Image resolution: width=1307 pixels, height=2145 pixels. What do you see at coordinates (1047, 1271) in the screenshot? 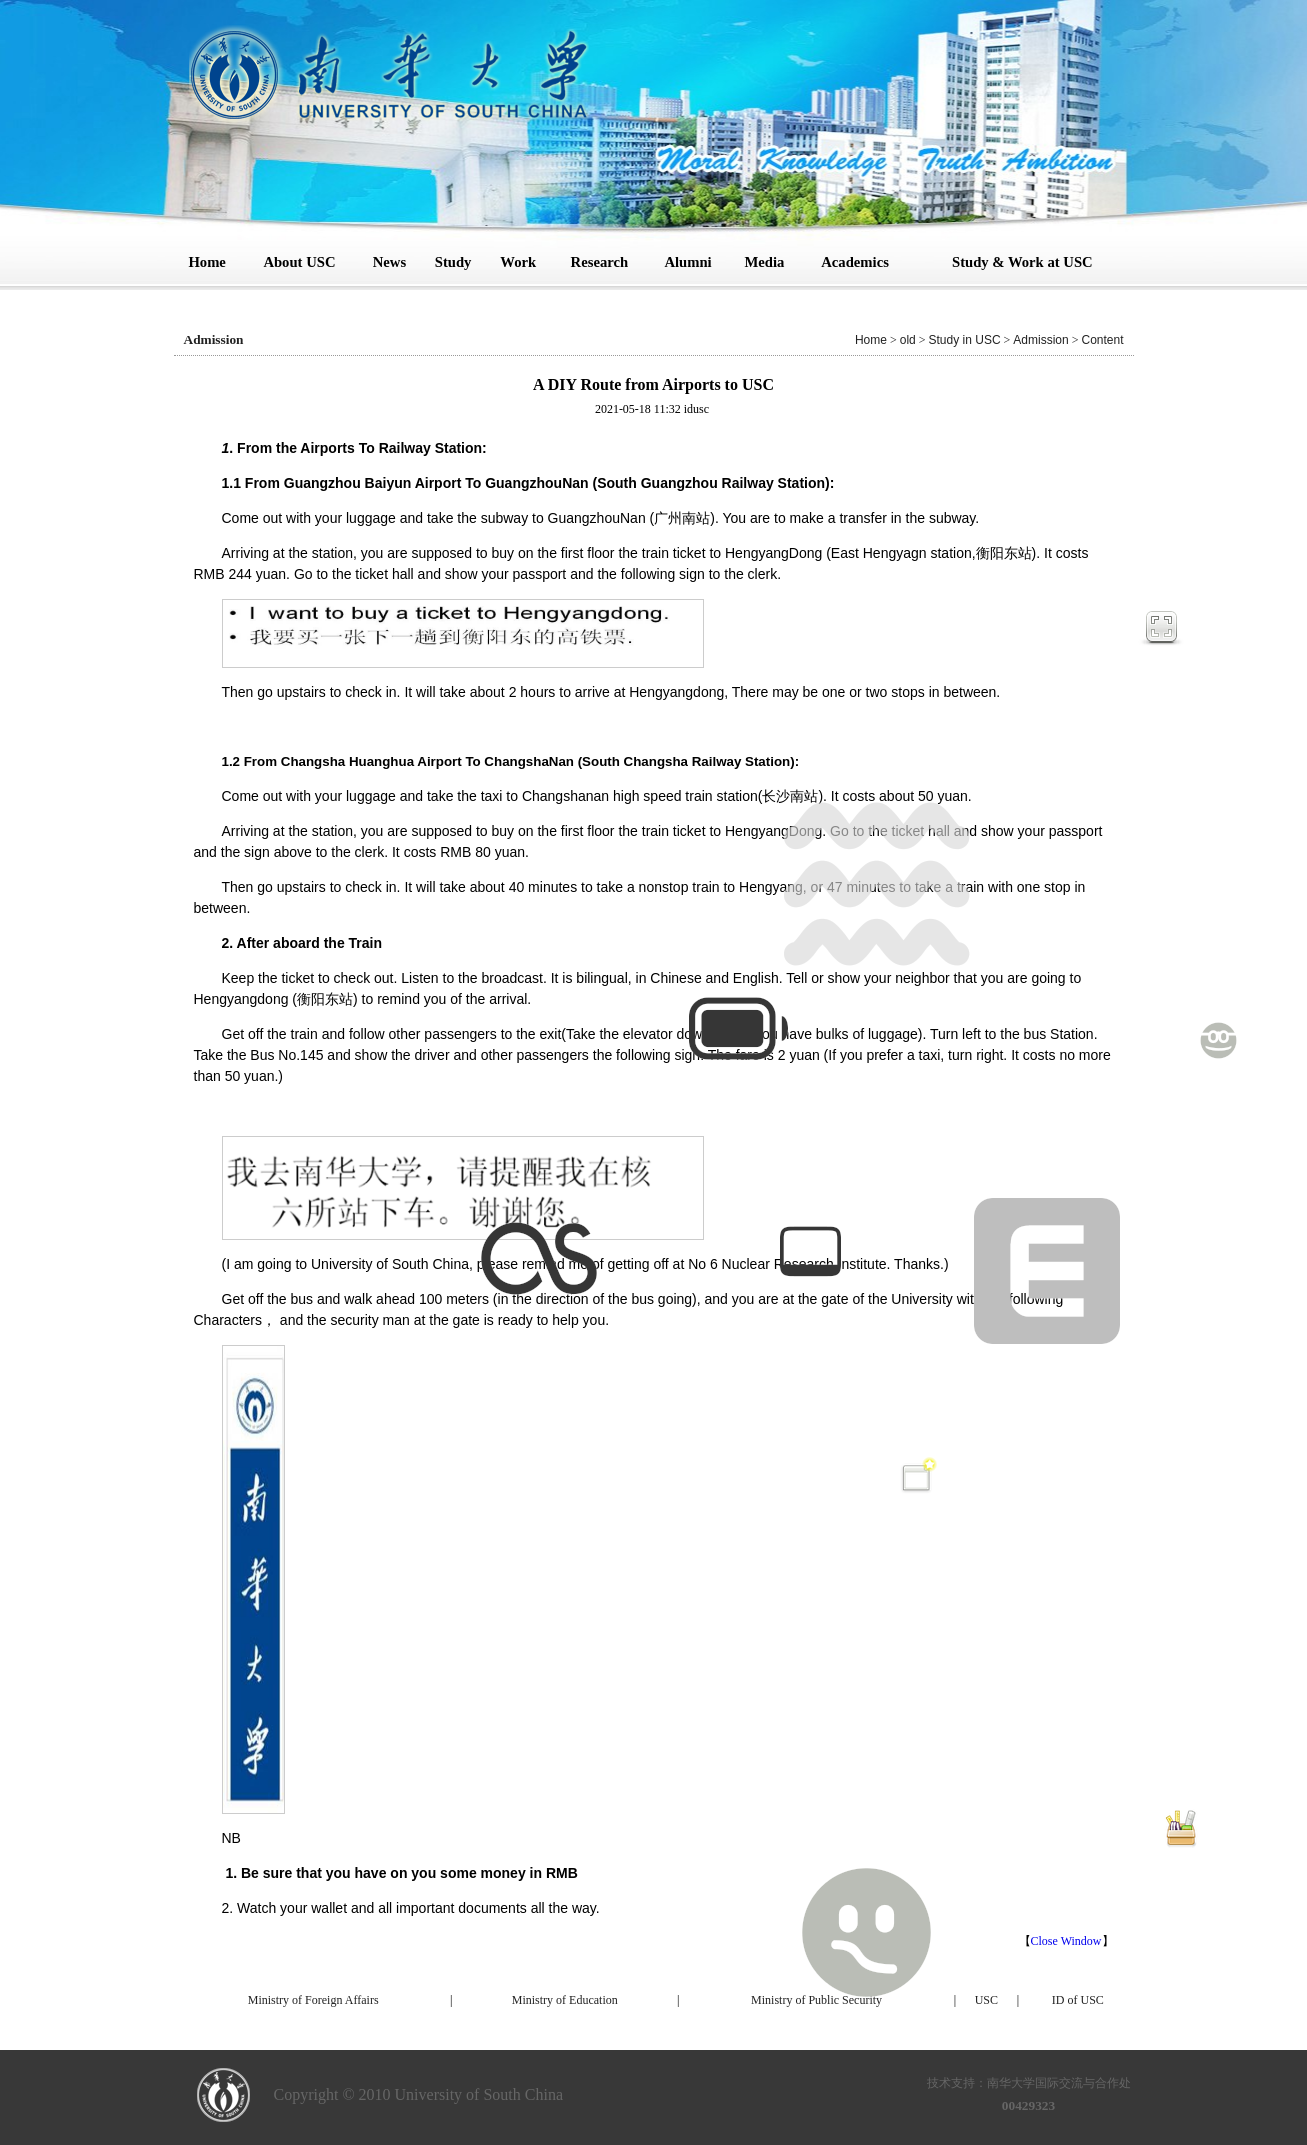
I see `indicates EDGE cellular network connection` at bounding box center [1047, 1271].